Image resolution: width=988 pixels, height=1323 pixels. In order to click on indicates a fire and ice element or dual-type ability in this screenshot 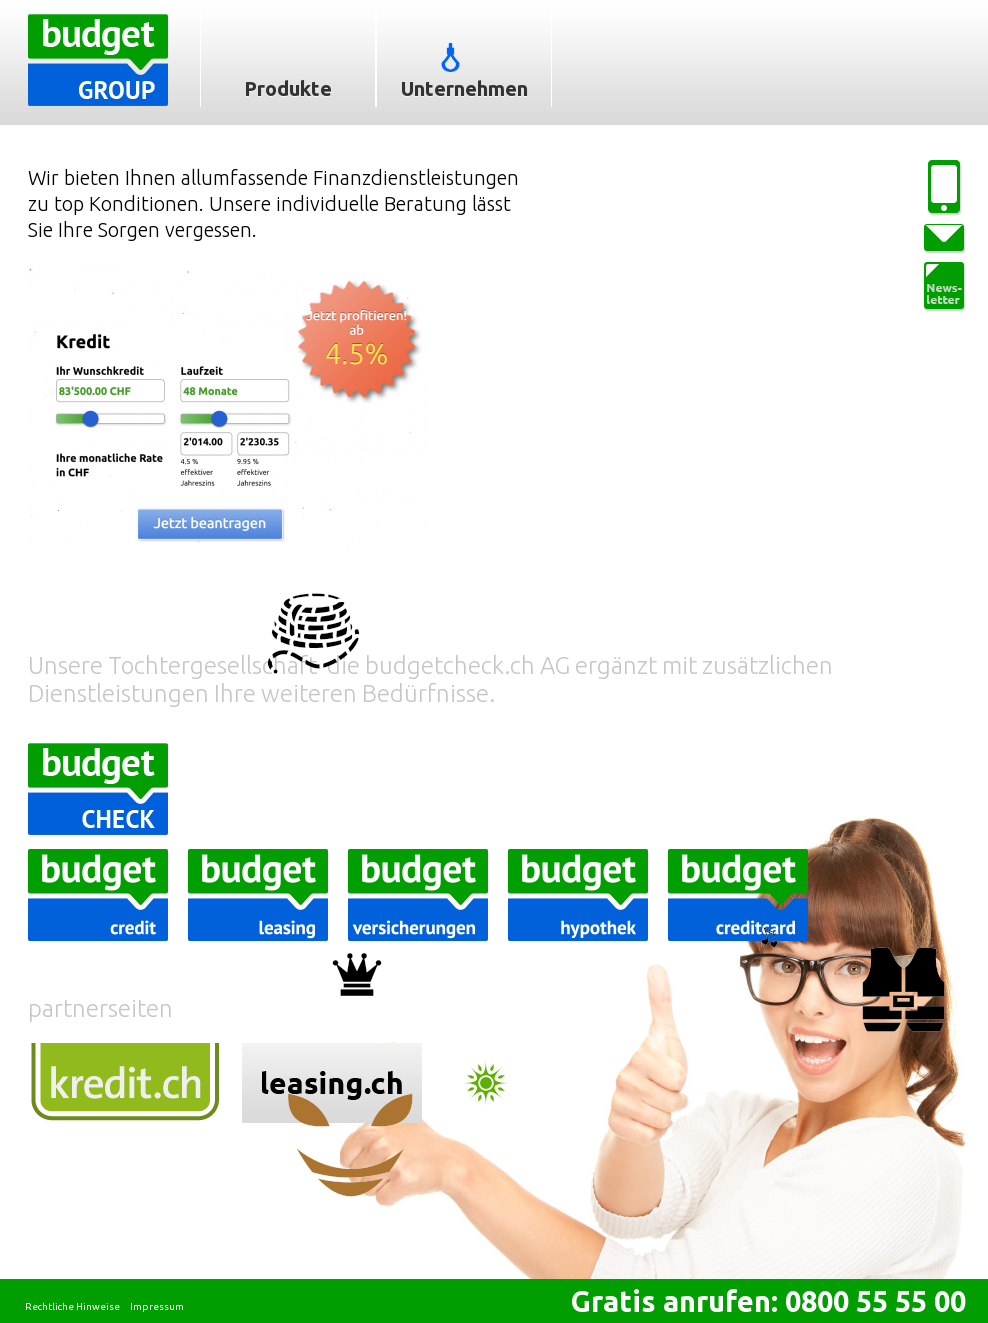, I will do `click(486, 1083)`.